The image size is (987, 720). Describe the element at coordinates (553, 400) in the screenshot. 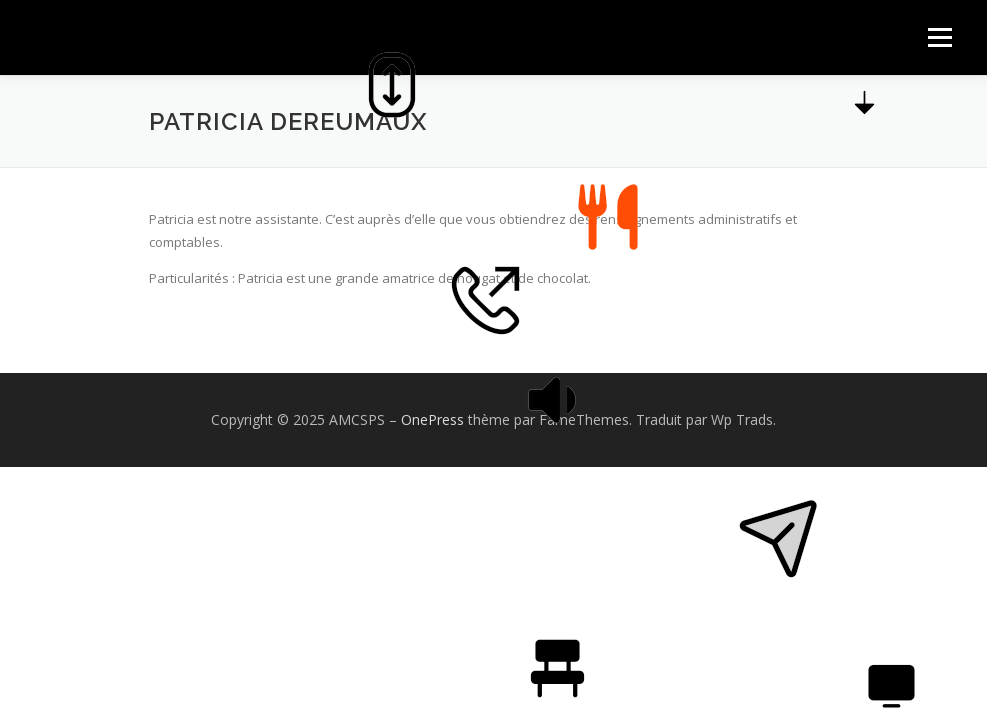

I see `decrease audio volume` at that location.